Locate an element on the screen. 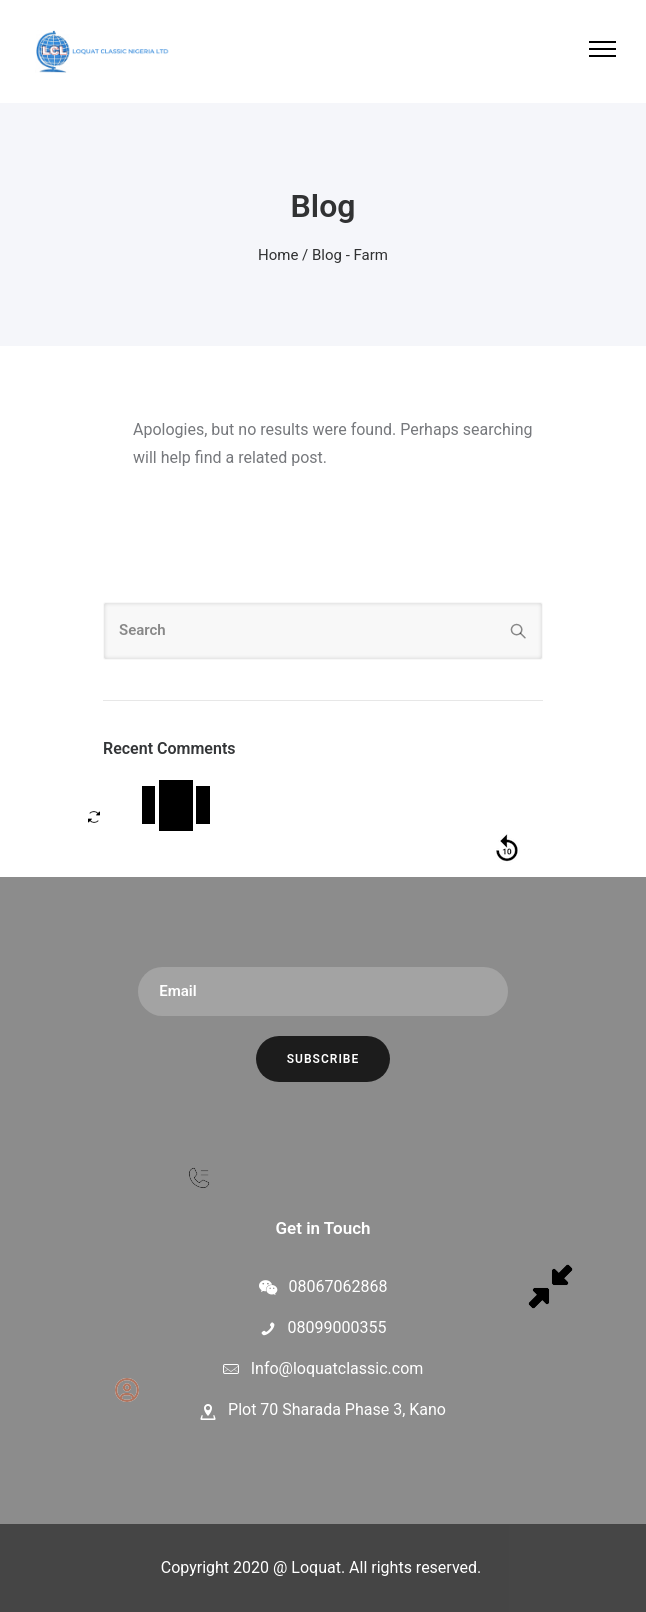 The width and height of the screenshot is (646, 1612). refresh or reload content is located at coordinates (94, 817).